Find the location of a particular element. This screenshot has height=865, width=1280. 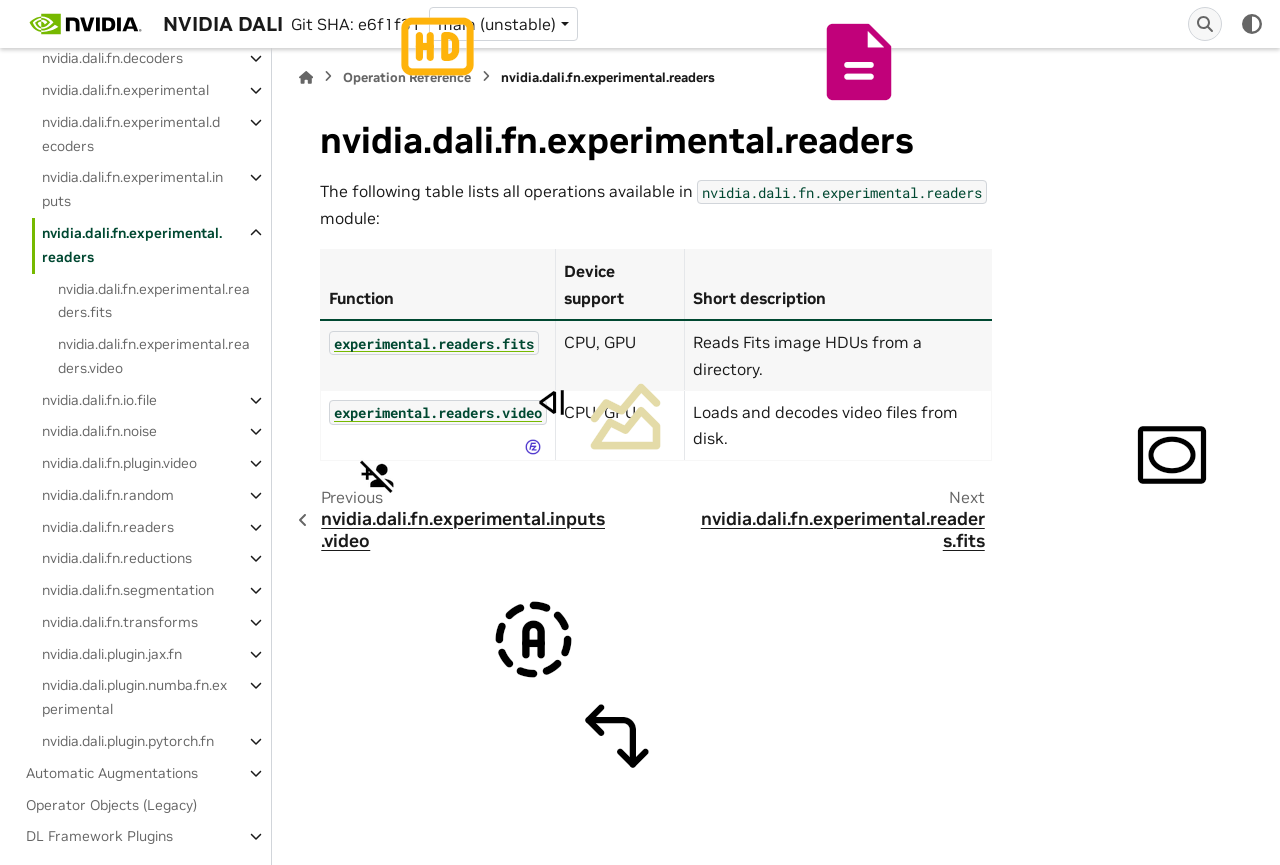

view document contents is located at coordinates (859, 62).